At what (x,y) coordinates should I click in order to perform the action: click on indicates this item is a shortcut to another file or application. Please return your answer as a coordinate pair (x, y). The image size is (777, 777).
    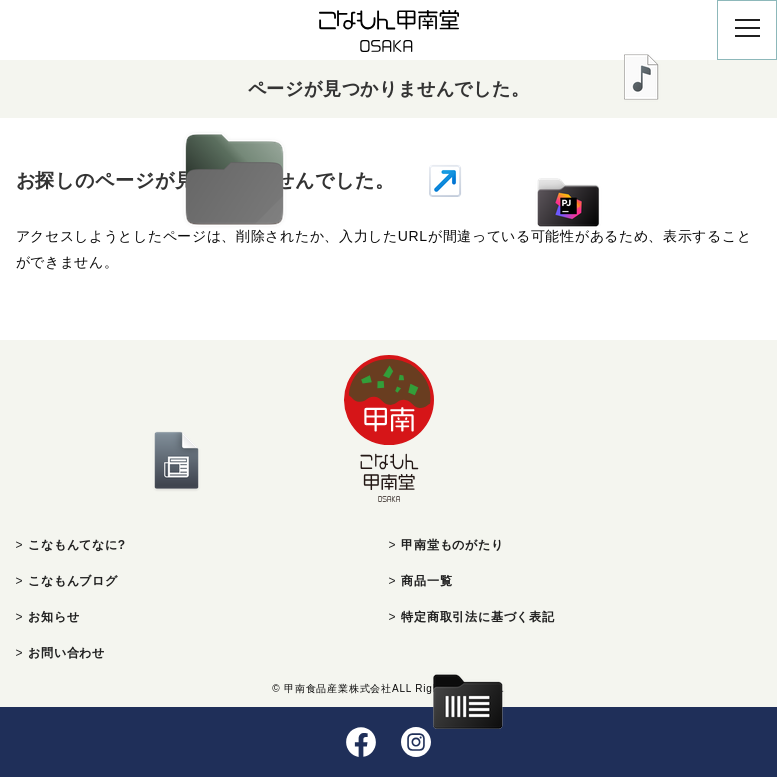
    Looking at the image, I should click on (470, 156).